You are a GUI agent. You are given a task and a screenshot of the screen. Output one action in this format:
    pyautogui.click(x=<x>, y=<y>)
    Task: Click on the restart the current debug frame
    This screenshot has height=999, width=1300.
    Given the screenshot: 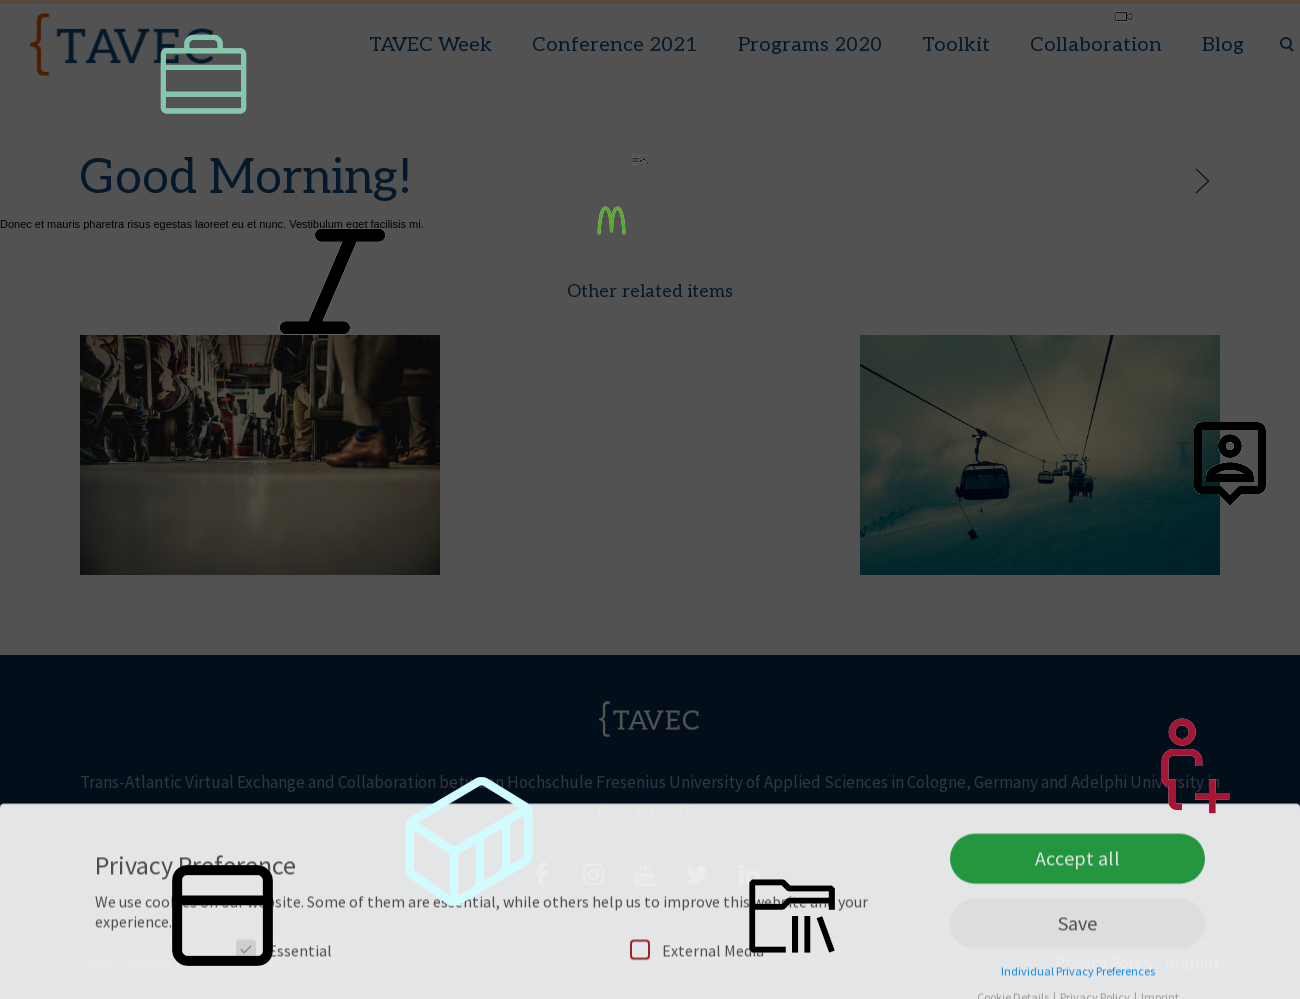 What is the action you would take?
    pyautogui.click(x=640, y=160)
    